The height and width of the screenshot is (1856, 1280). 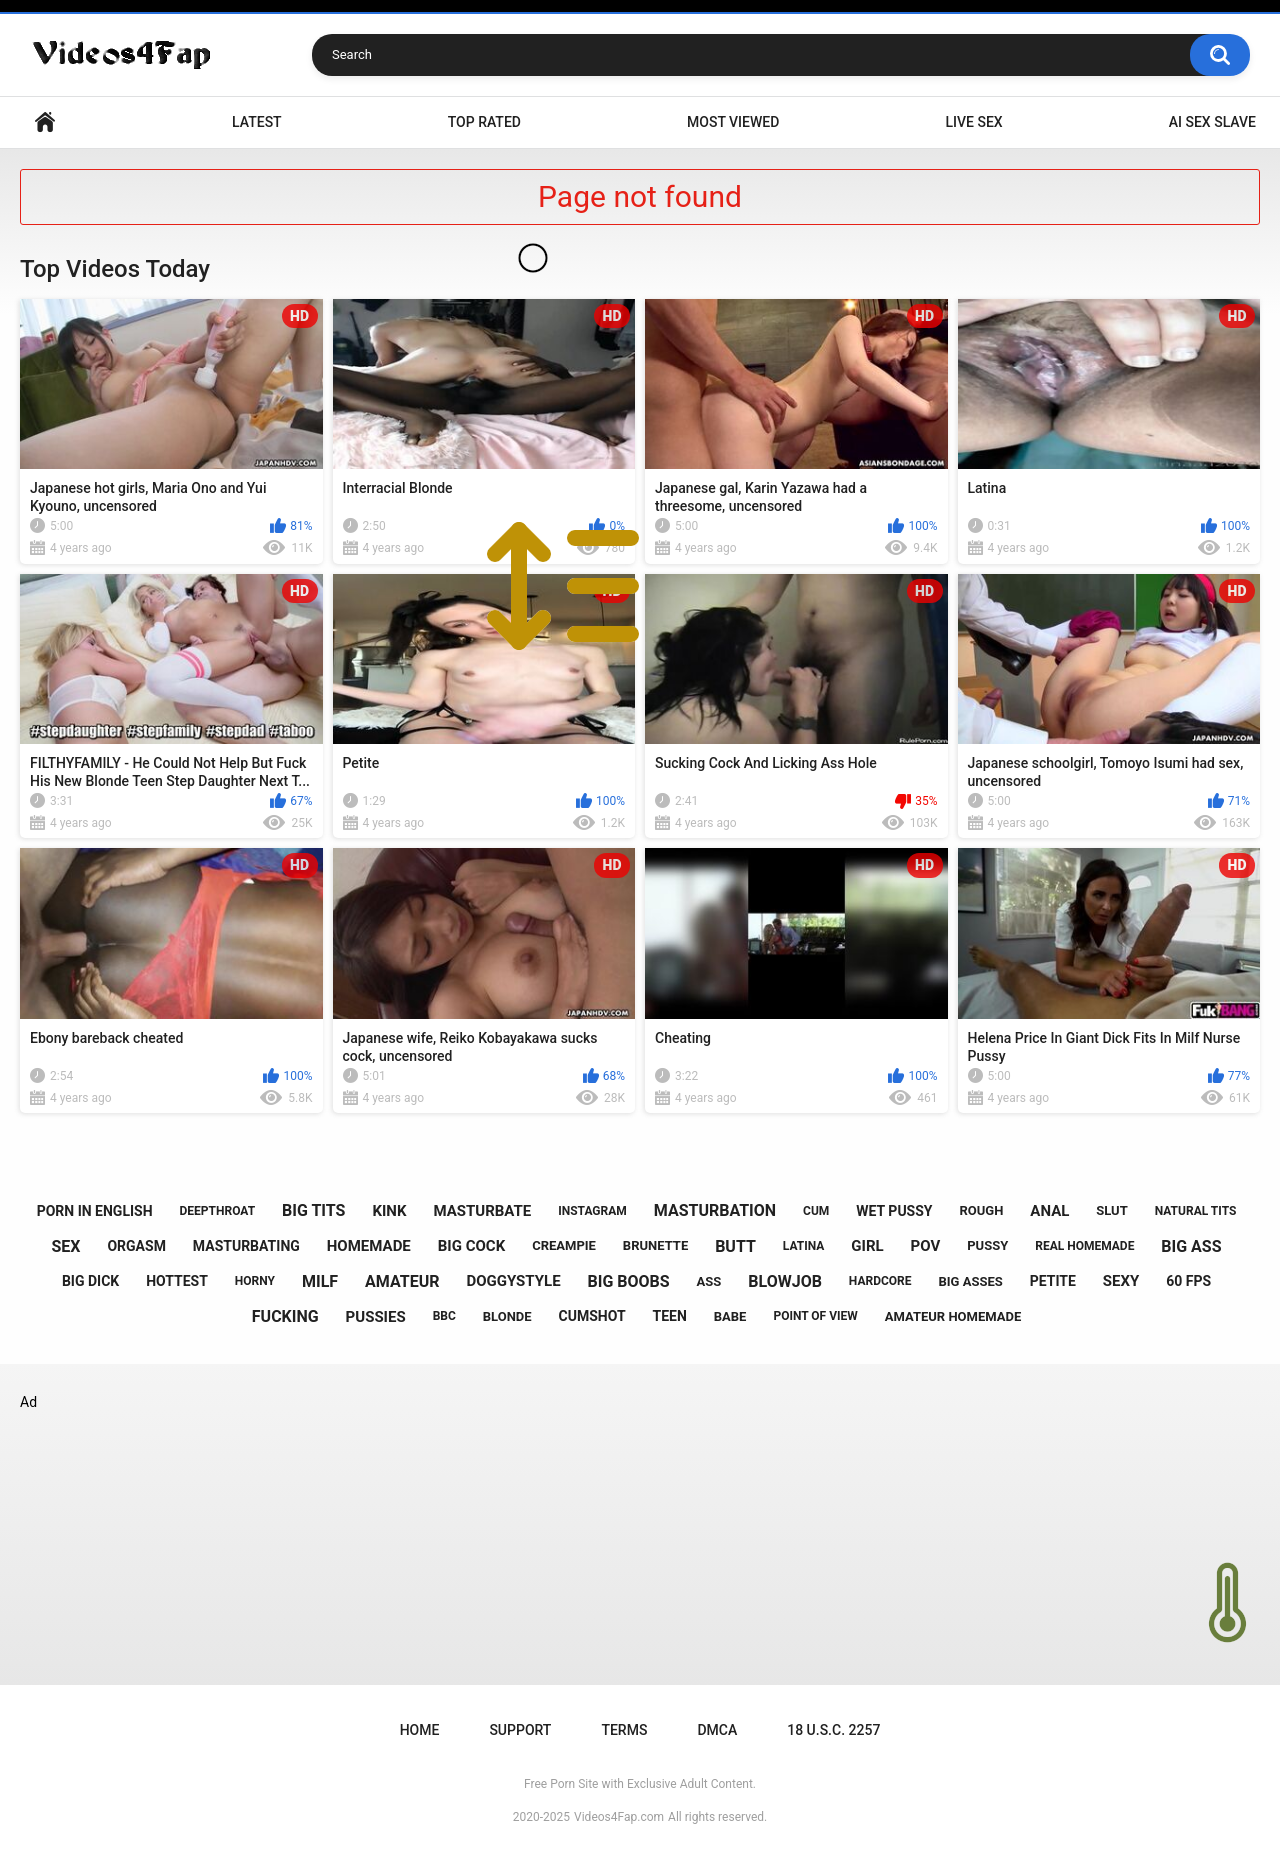 What do you see at coordinates (533, 258) in the screenshot?
I see `unselected radio button or toggle option` at bounding box center [533, 258].